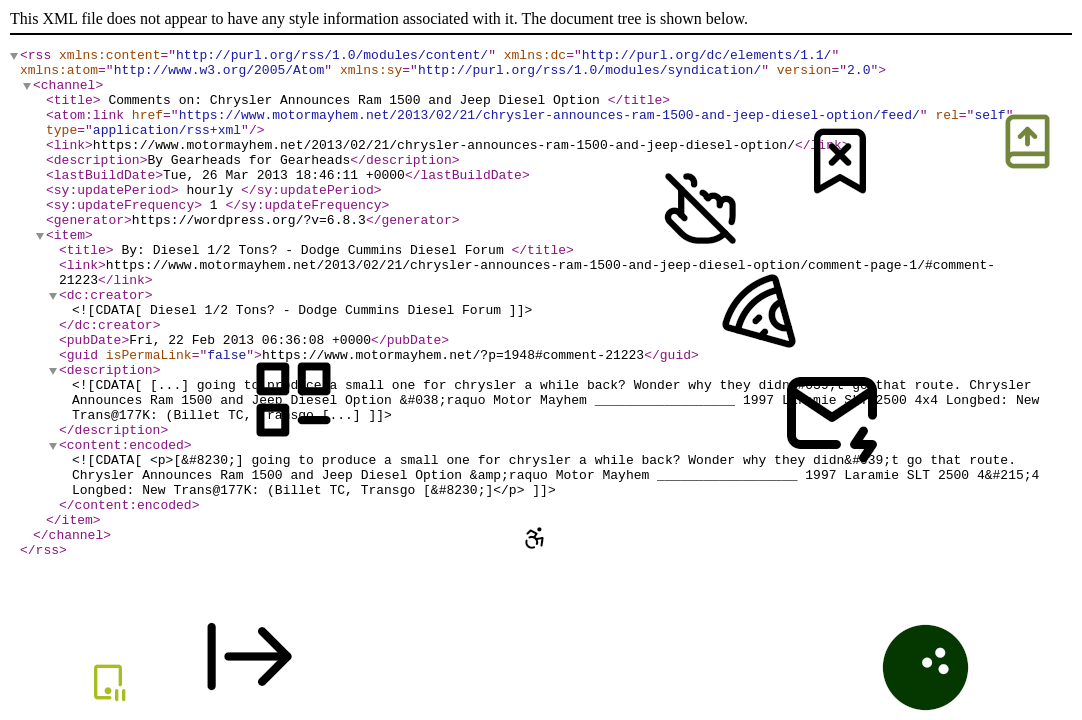  What do you see at coordinates (700, 208) in the screenshot?
I see `disable touch or pointer input` at bounding box center [700, 208].